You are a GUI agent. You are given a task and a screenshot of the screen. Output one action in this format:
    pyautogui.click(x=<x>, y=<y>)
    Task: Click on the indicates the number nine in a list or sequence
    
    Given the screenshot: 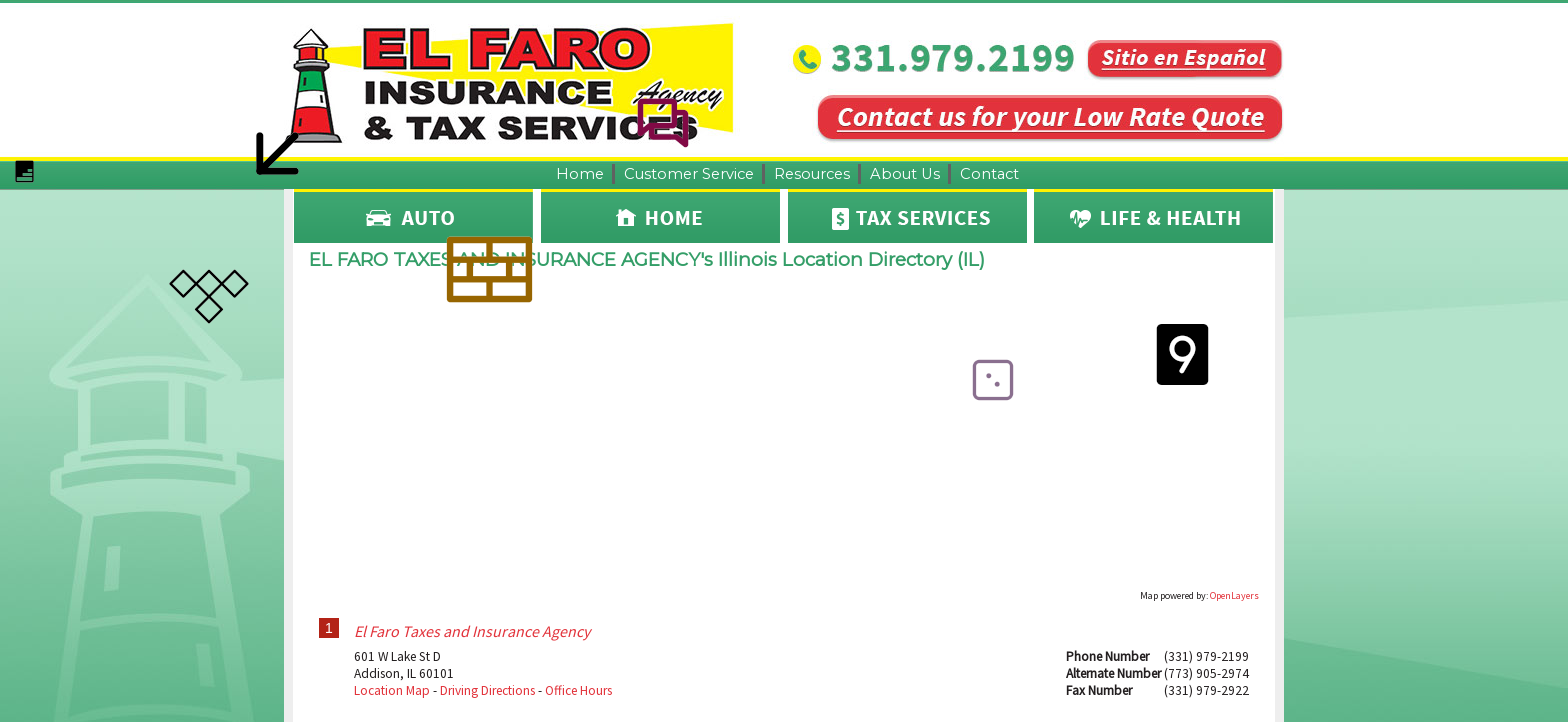 What is the action you would take?
    pyautogui.click(x=1182, y=354)
    